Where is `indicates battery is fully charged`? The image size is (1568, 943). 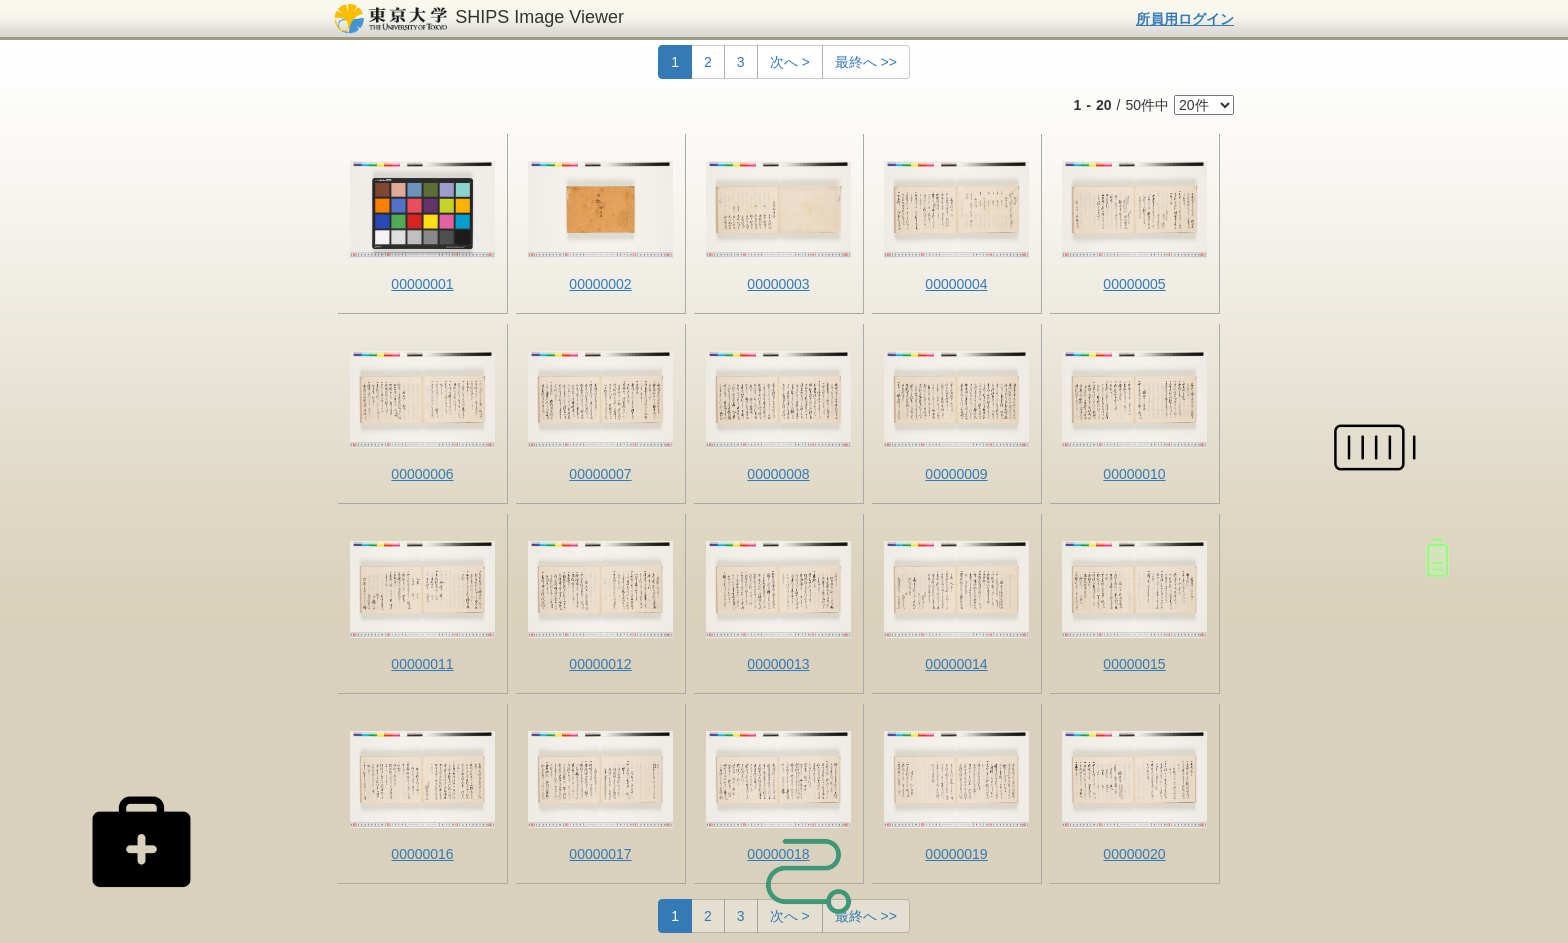 indicates battery is fully charged is located at coordinates (1373, 447).